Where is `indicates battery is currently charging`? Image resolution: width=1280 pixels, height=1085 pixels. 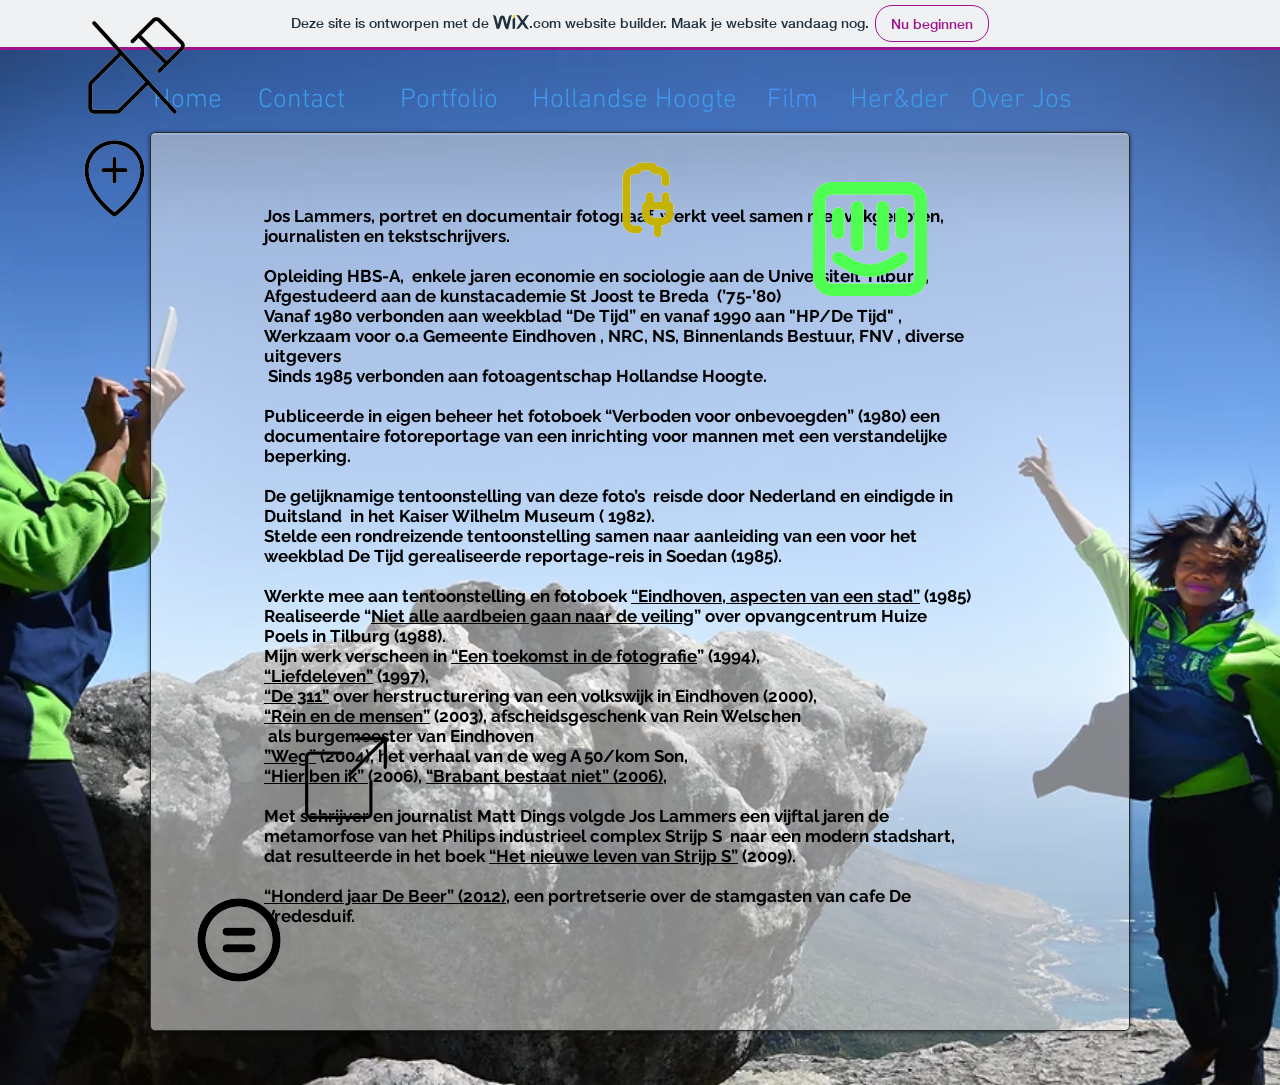
indicates battery is currently charging is located at coordinates (646, 198).